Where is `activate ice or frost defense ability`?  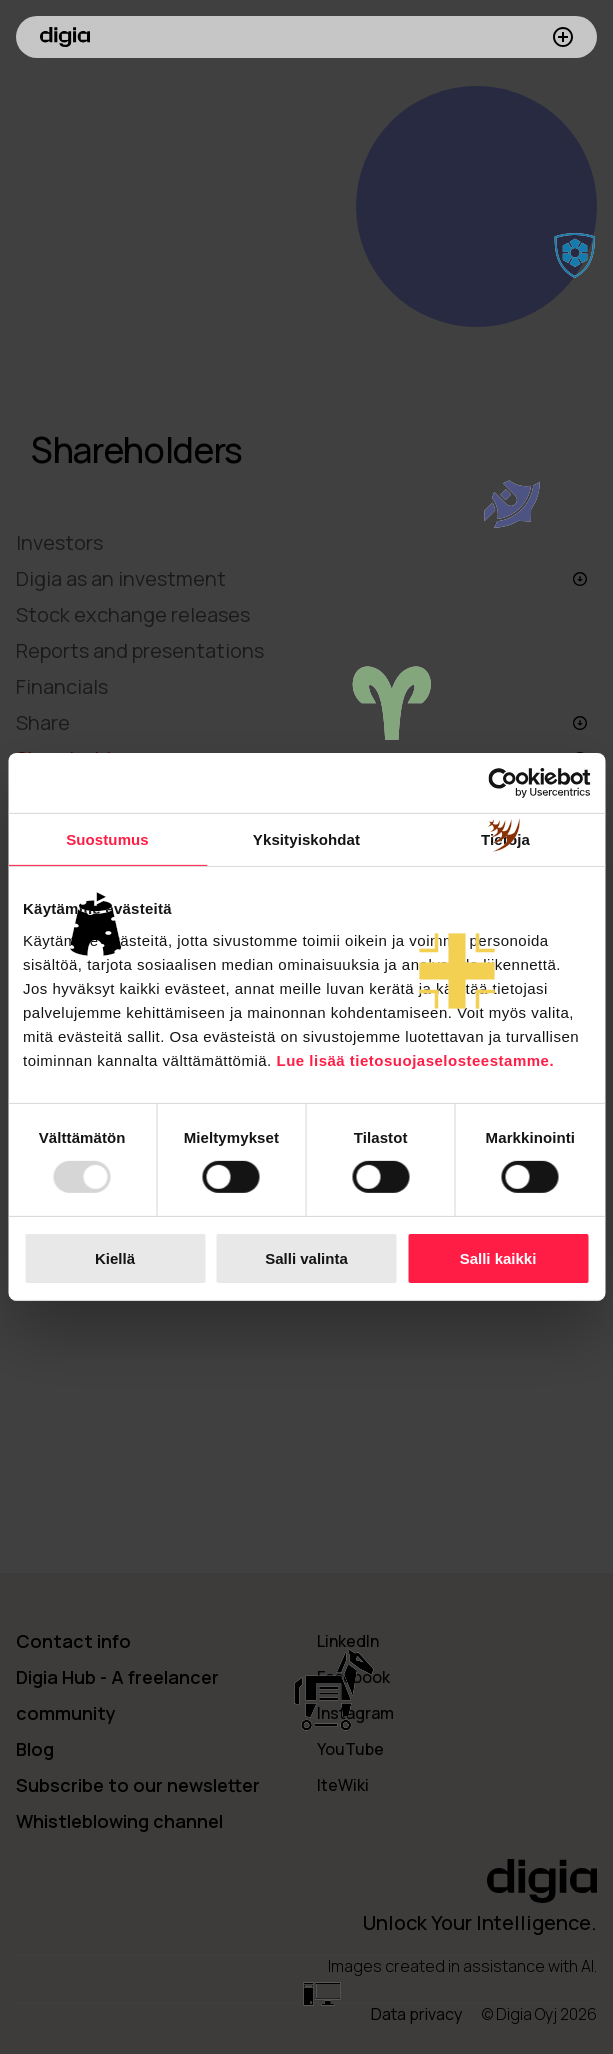 activate ice or frost defense ability is located at coordinates (574, 255).